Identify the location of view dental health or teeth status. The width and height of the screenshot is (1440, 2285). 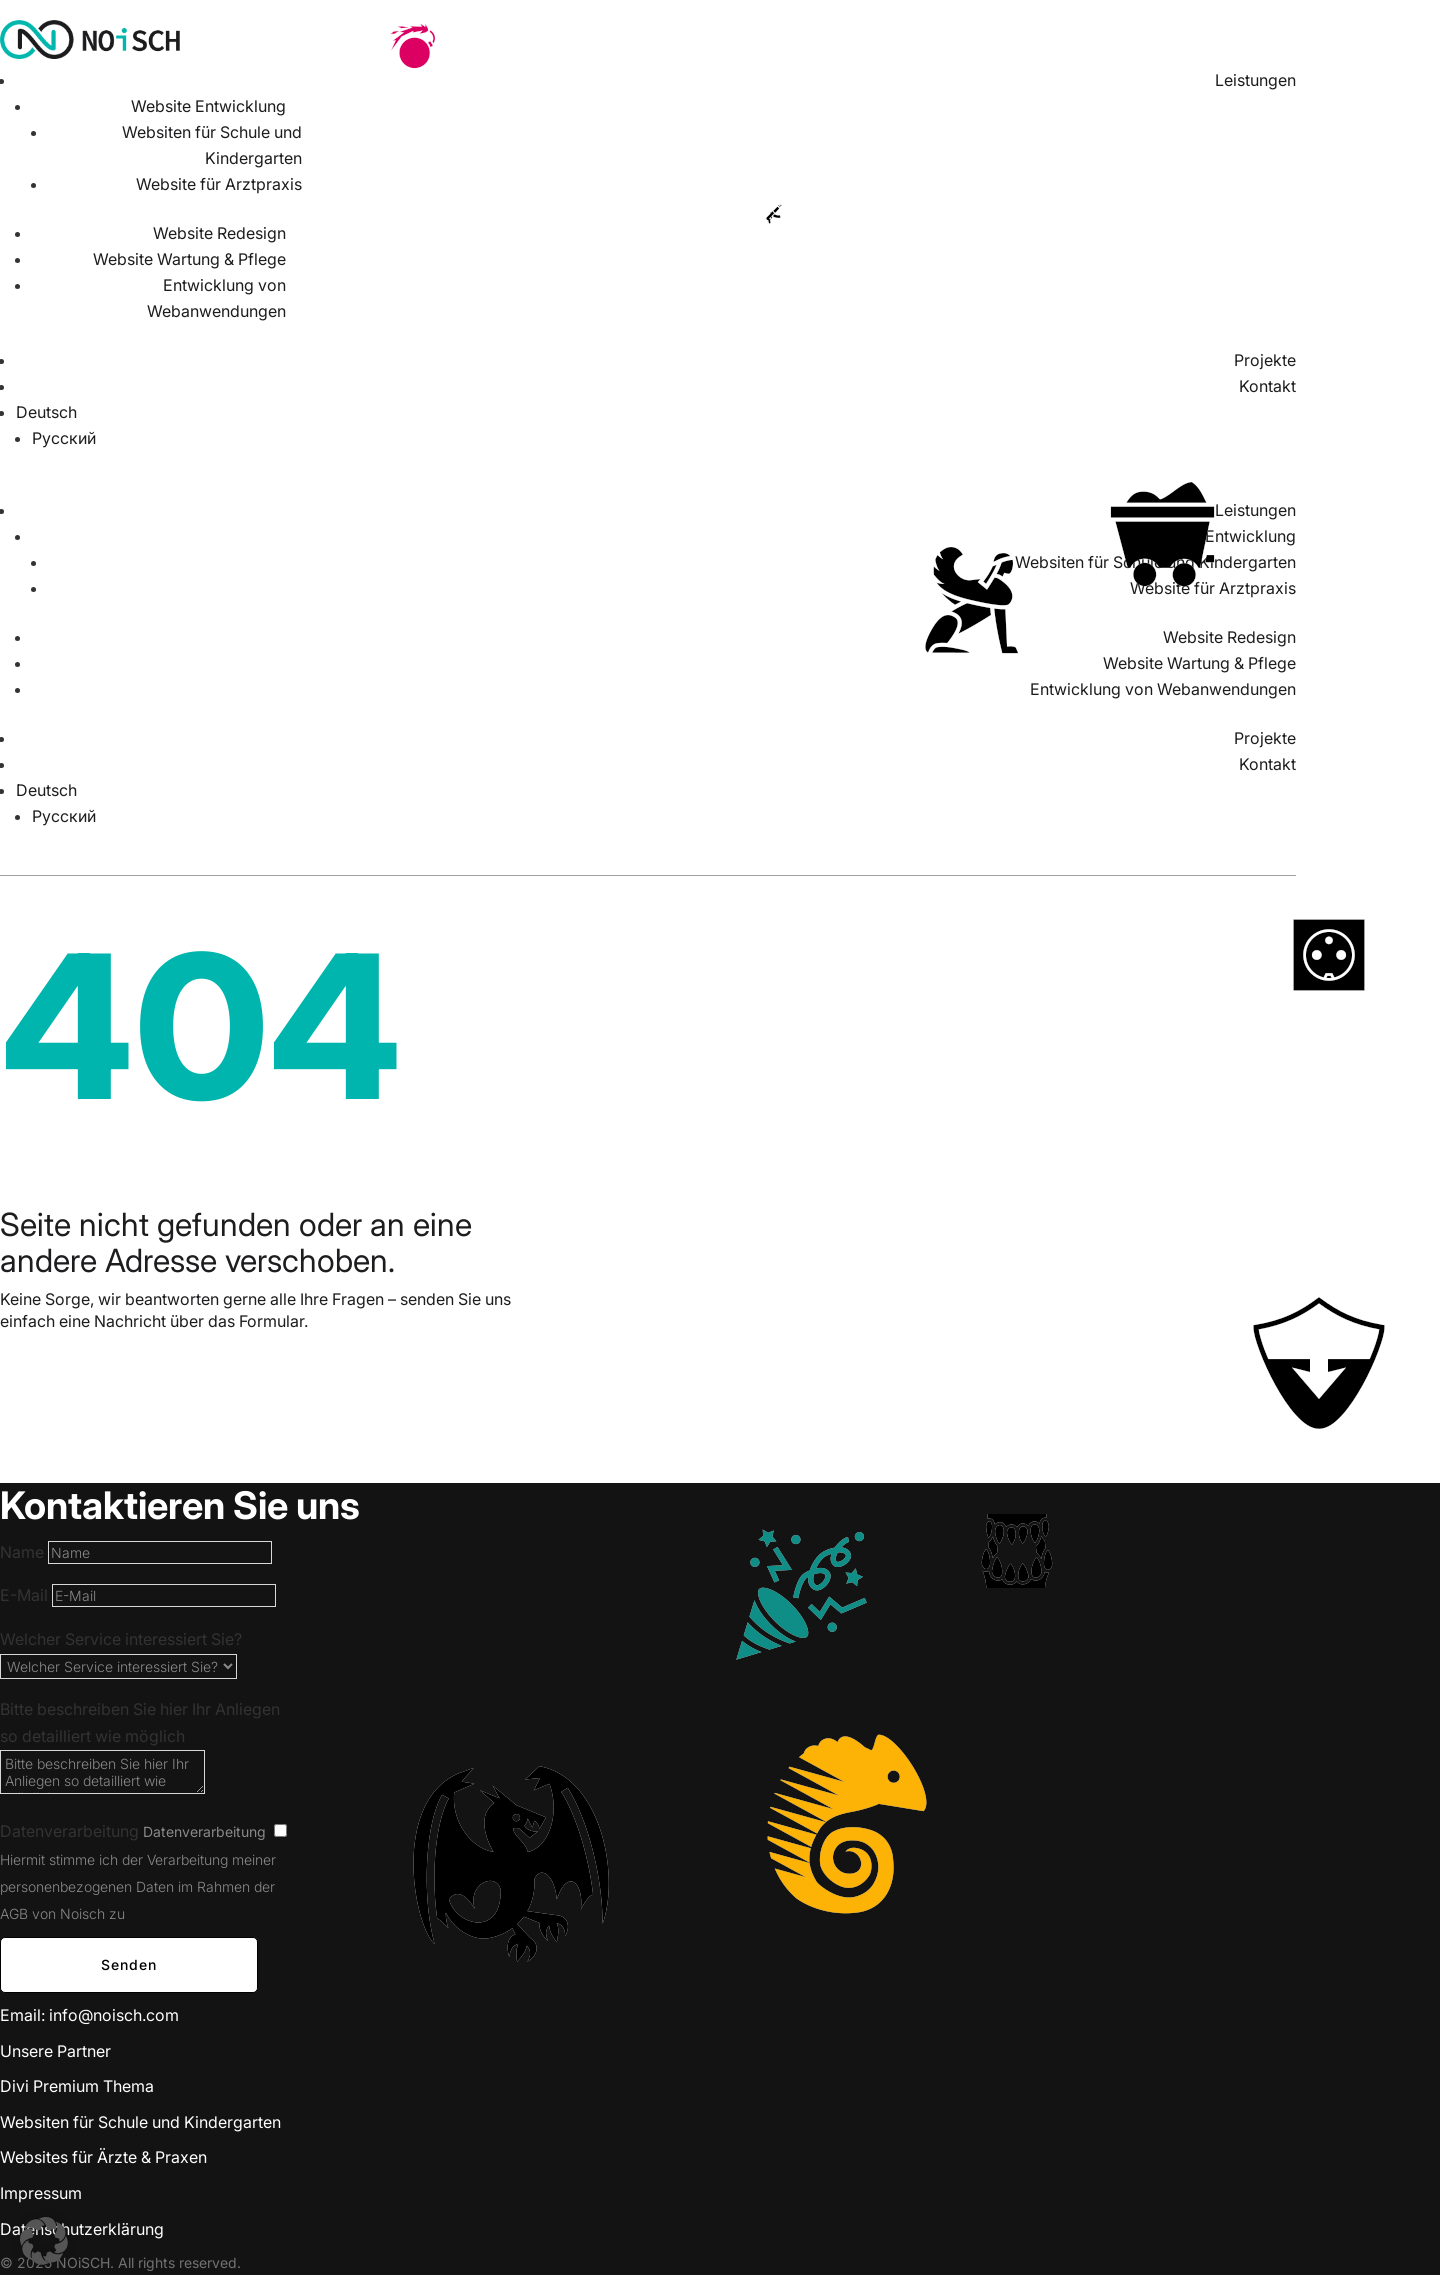
(1017, 1551).